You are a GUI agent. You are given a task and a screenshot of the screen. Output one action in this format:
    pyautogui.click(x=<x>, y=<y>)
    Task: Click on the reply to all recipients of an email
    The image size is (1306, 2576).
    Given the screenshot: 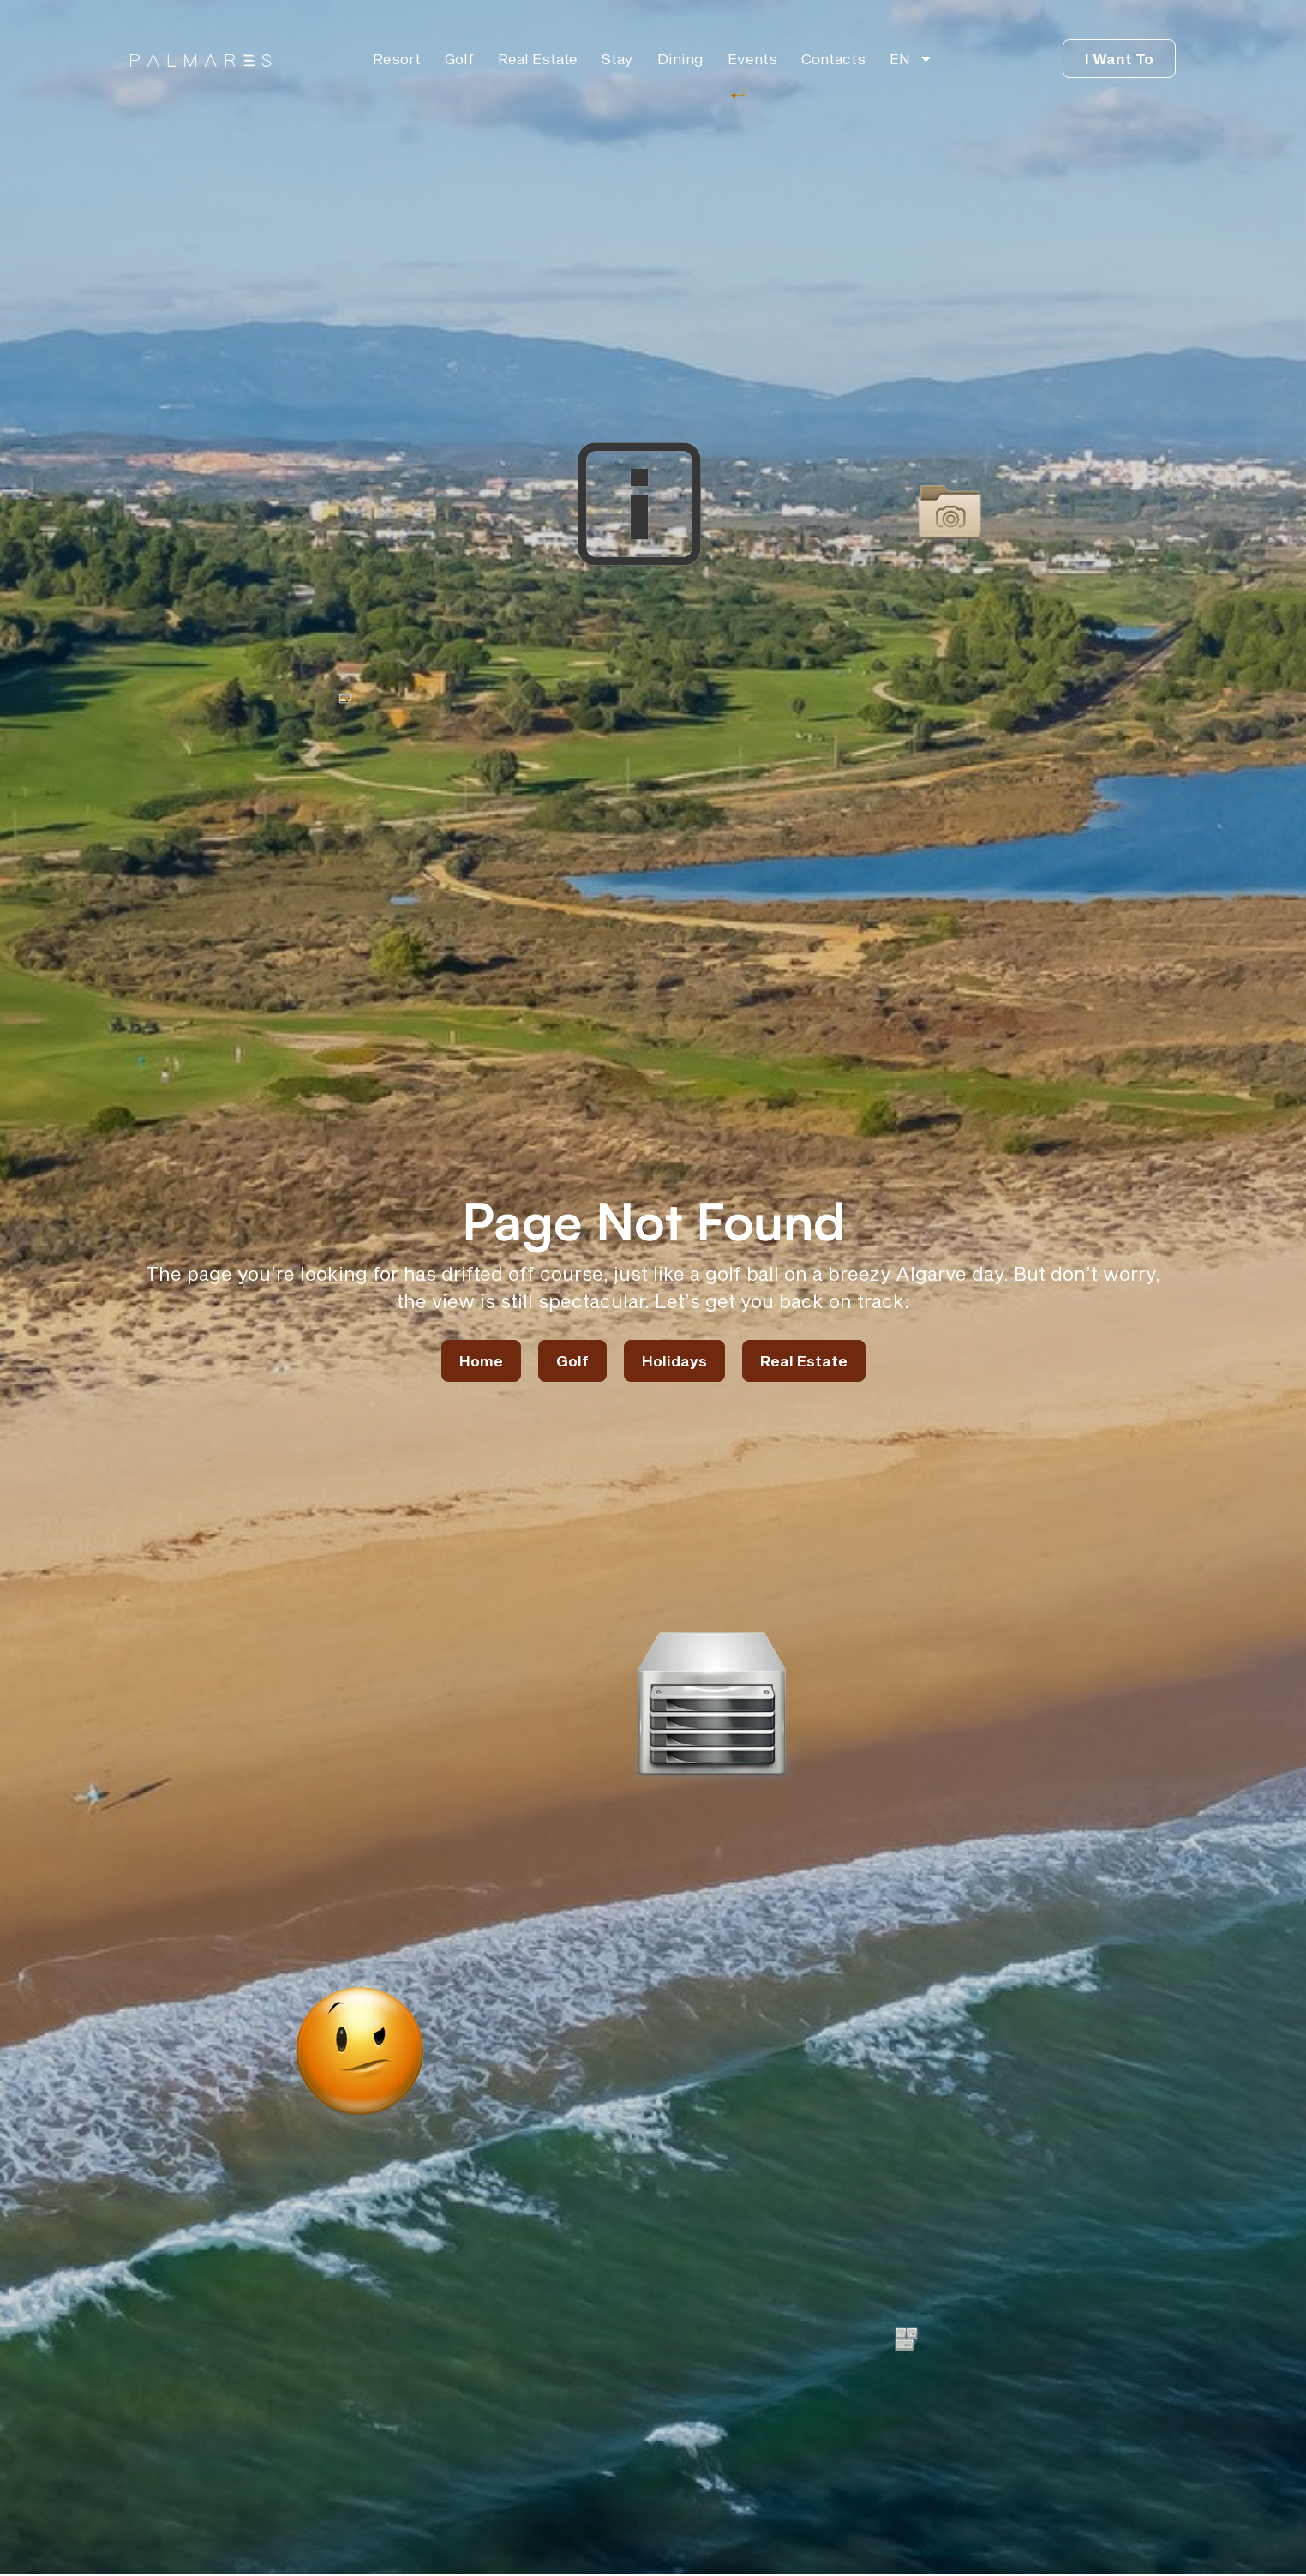 What is the action you would take?
    pyautogui.click(x=738, y=92)
    